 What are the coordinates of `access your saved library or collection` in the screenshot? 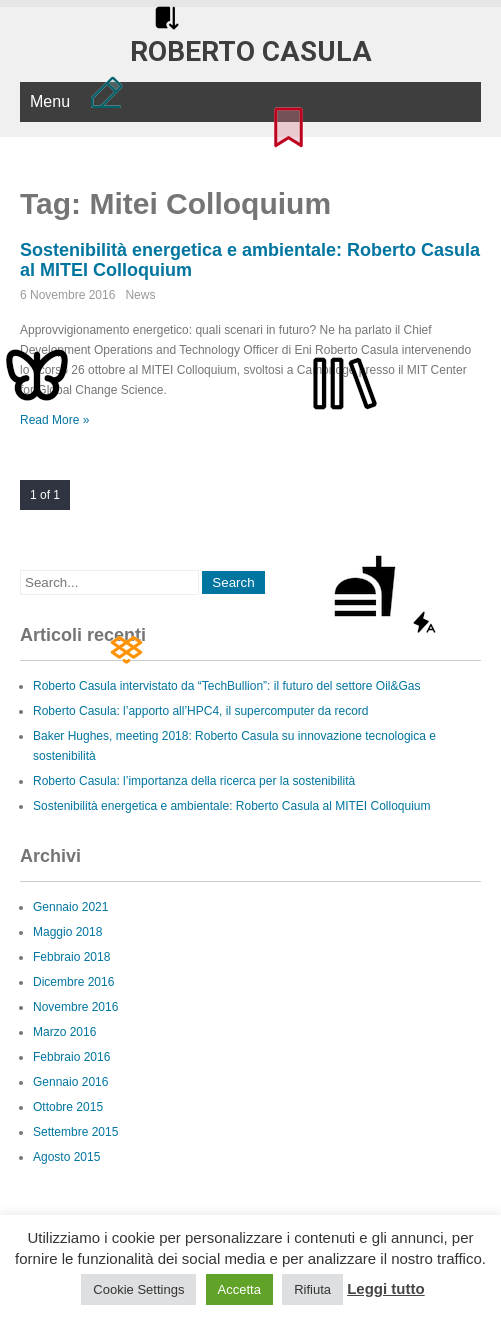 It's located at (343, 383).